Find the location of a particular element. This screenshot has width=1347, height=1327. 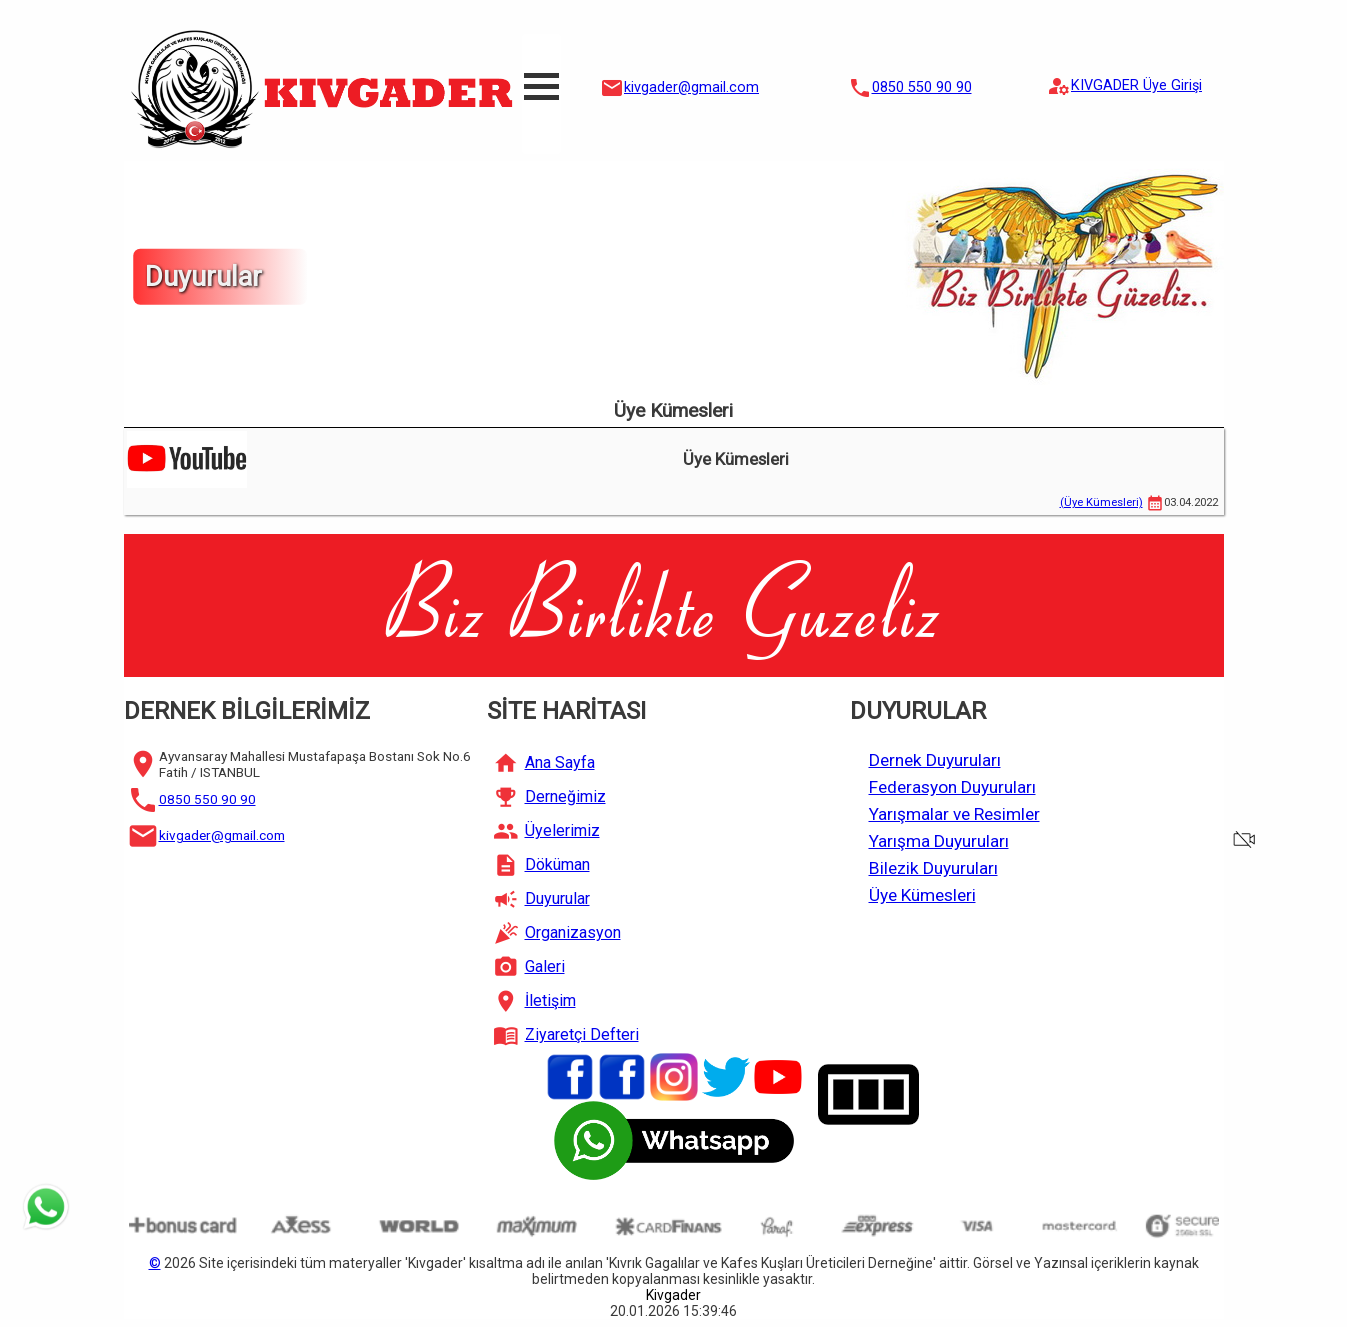

indicates full battery charge is located at coordinates (868, 1094).